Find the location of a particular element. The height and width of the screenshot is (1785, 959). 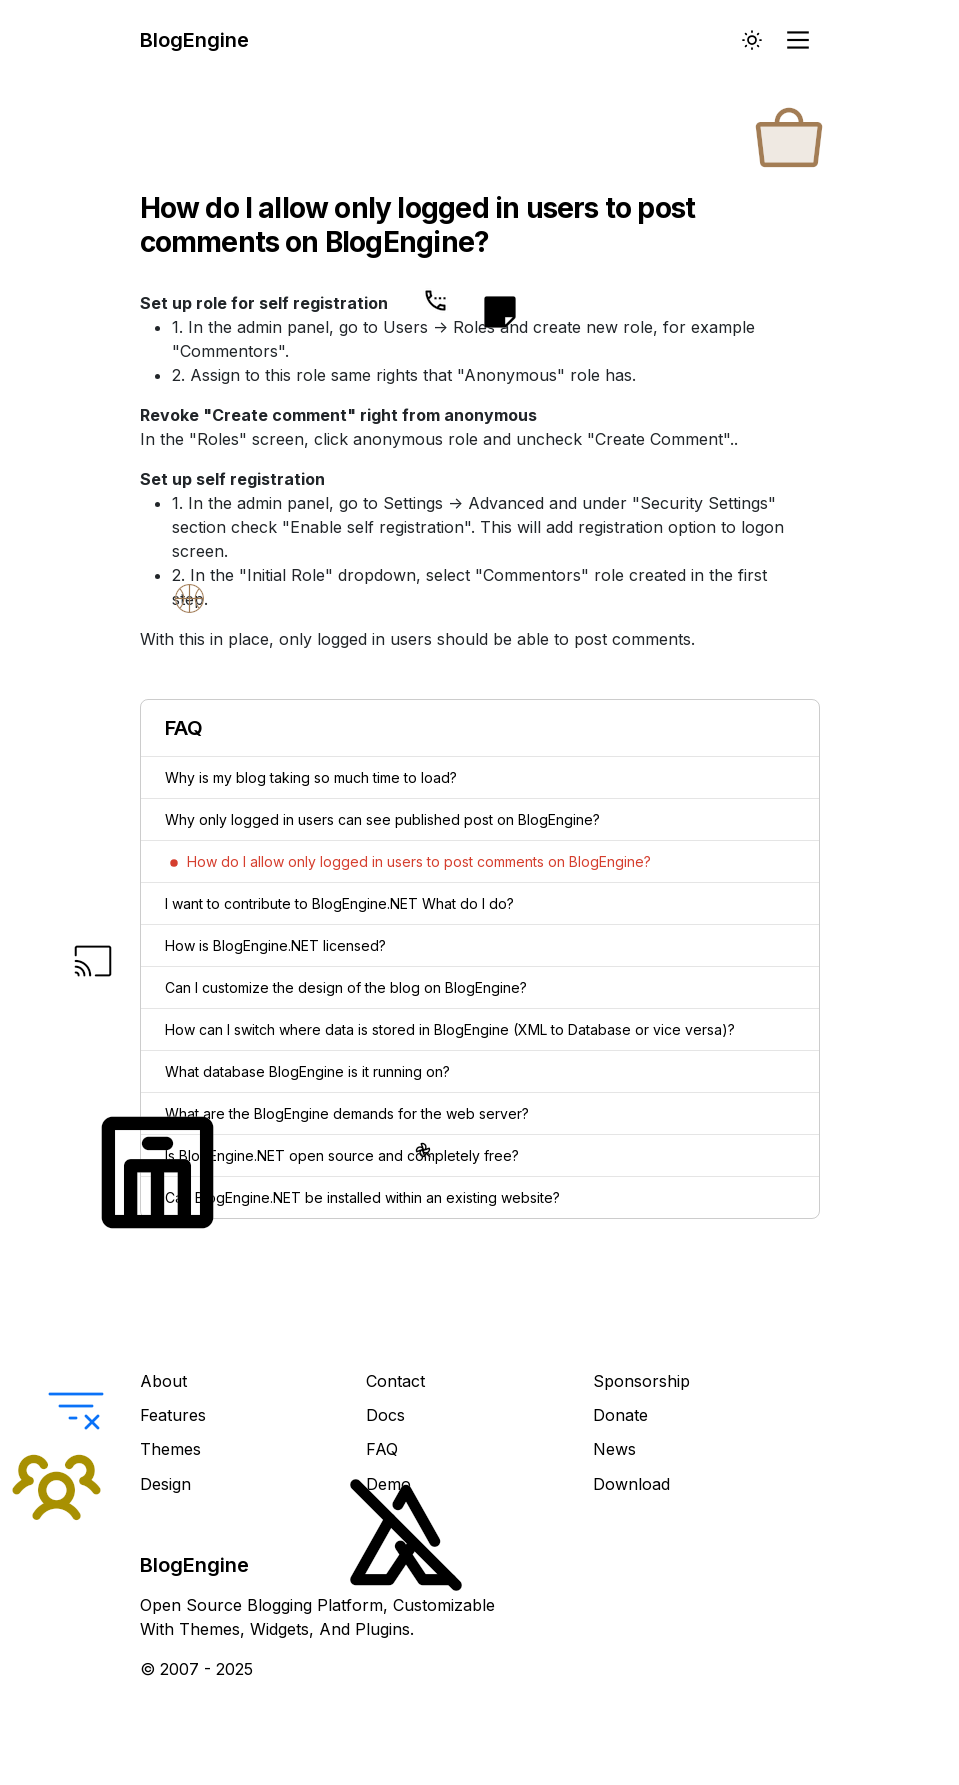

view group members or team is located at coordinates (56, 1484).